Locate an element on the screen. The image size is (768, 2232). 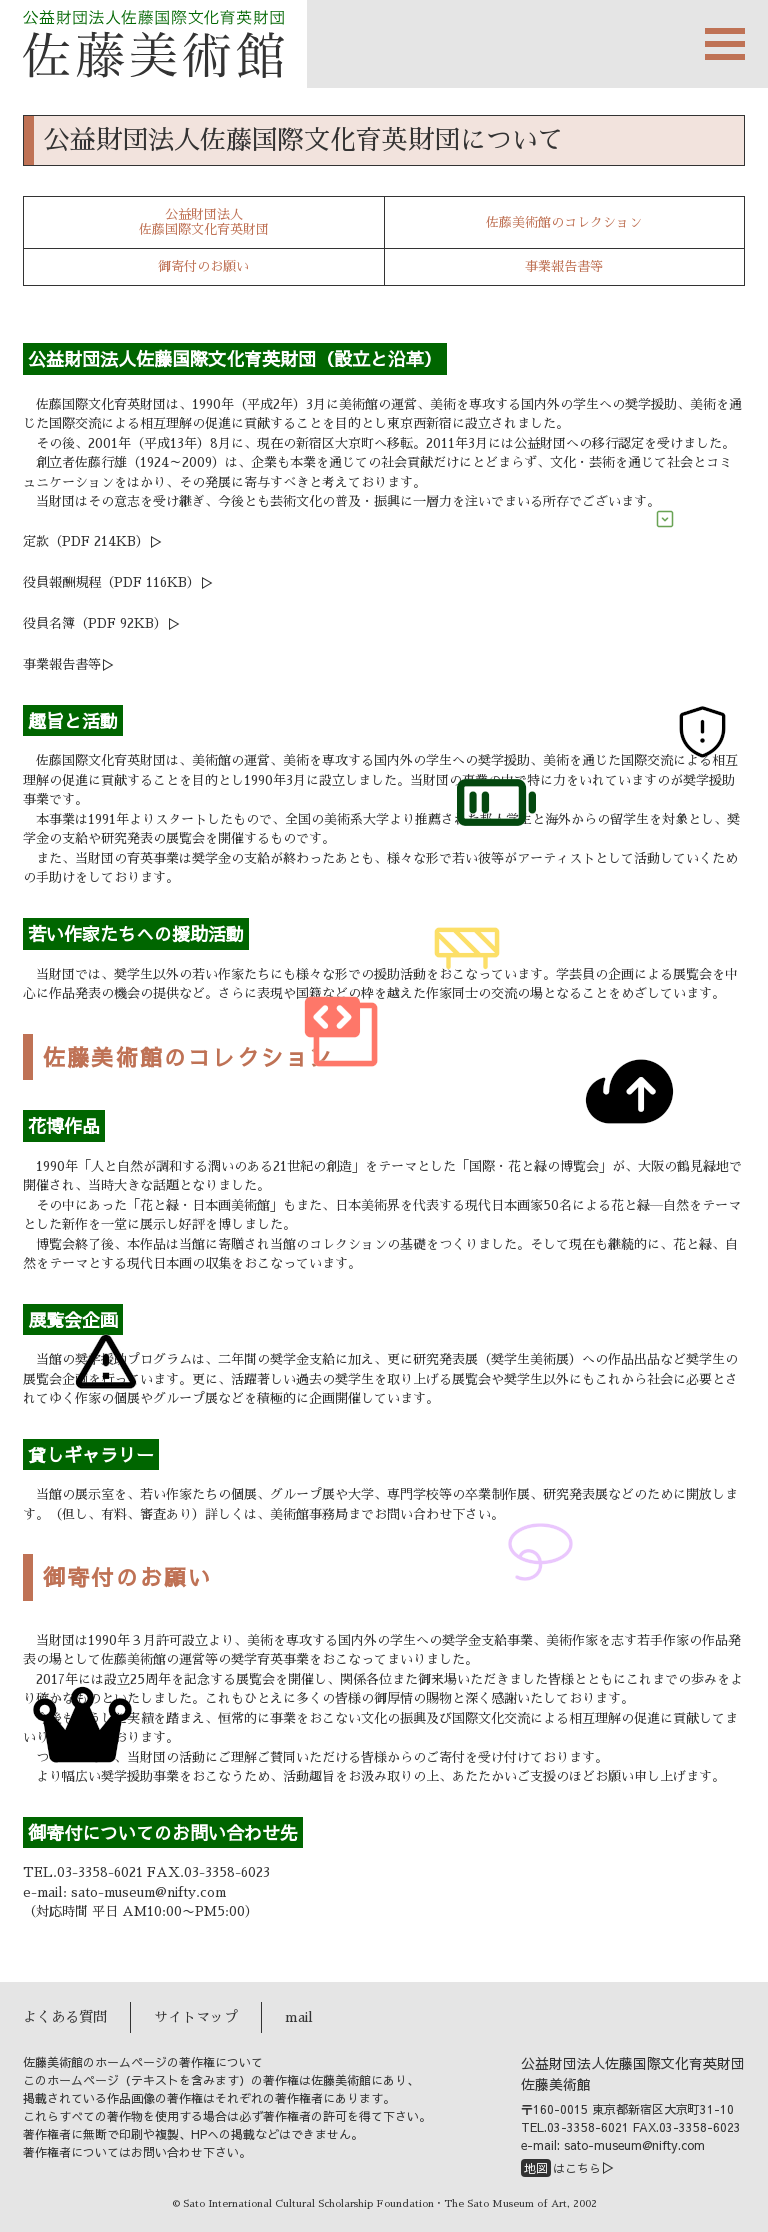
use lasso selection tool is located at coordinates (540, 1548).